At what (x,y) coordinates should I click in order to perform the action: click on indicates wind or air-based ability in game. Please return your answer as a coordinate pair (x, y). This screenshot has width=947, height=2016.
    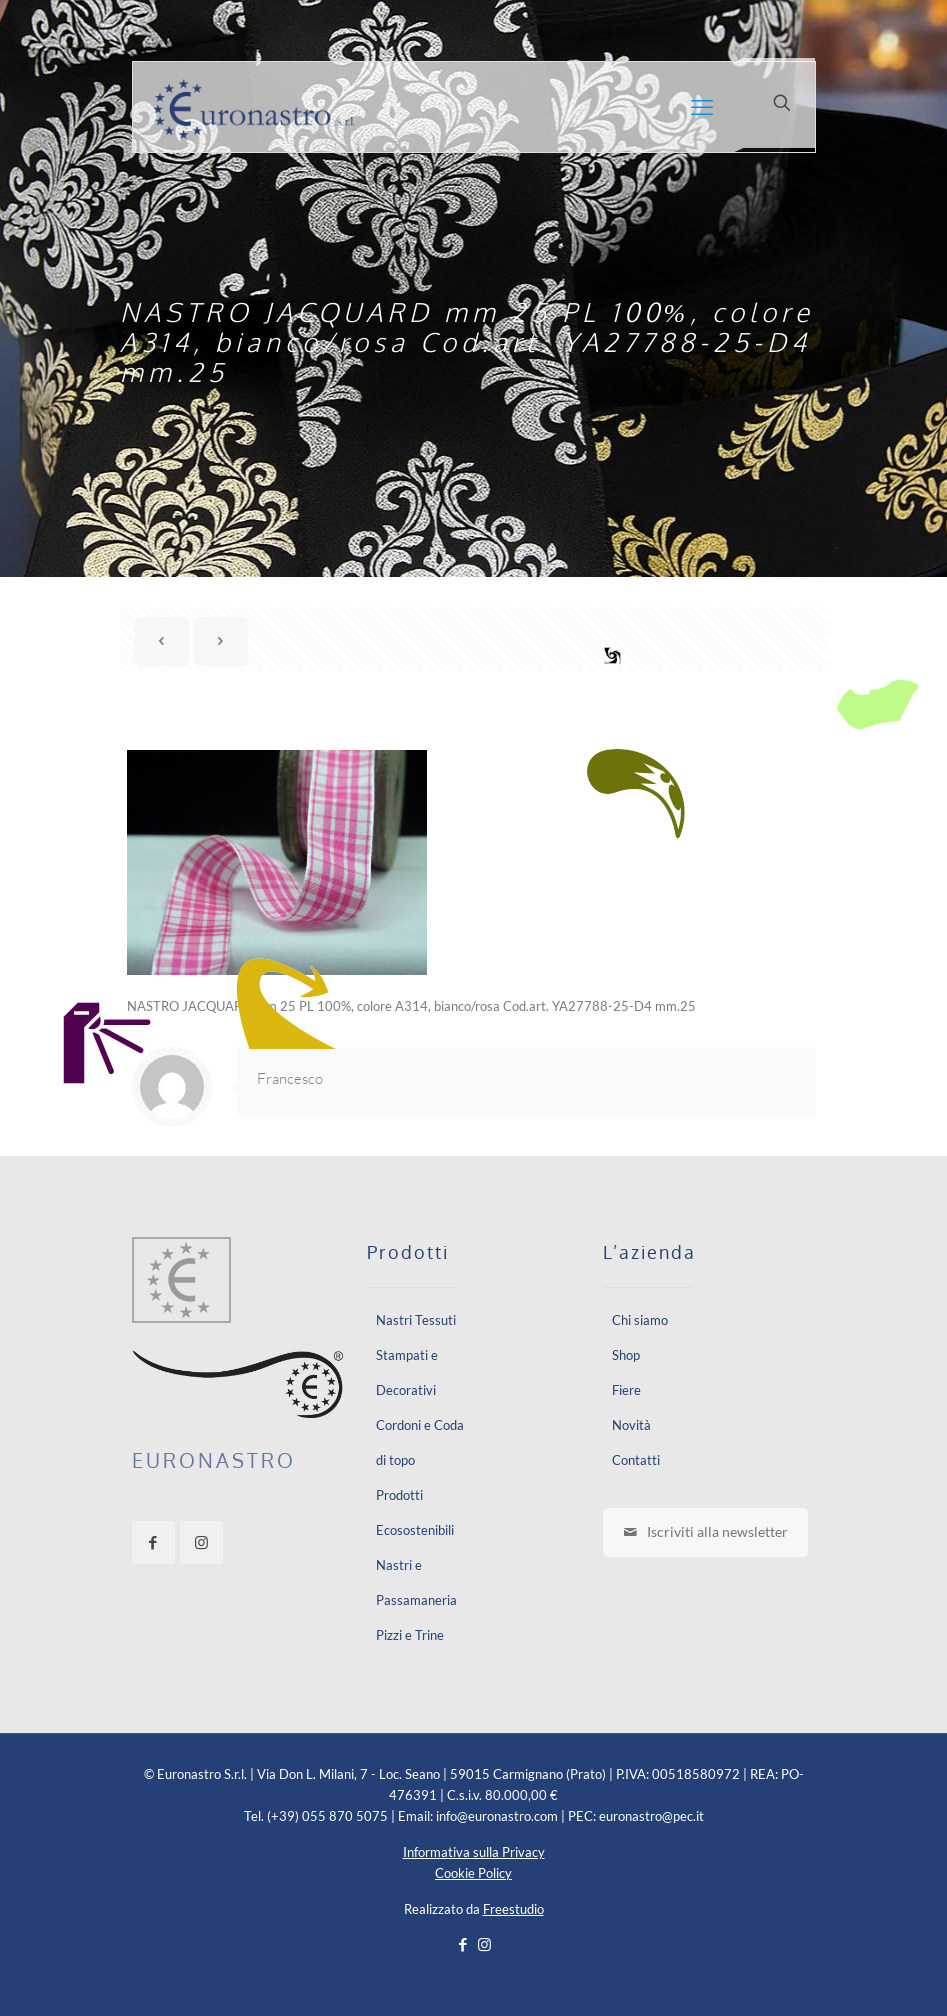
    Looking at the image, I should click on (612, 655).